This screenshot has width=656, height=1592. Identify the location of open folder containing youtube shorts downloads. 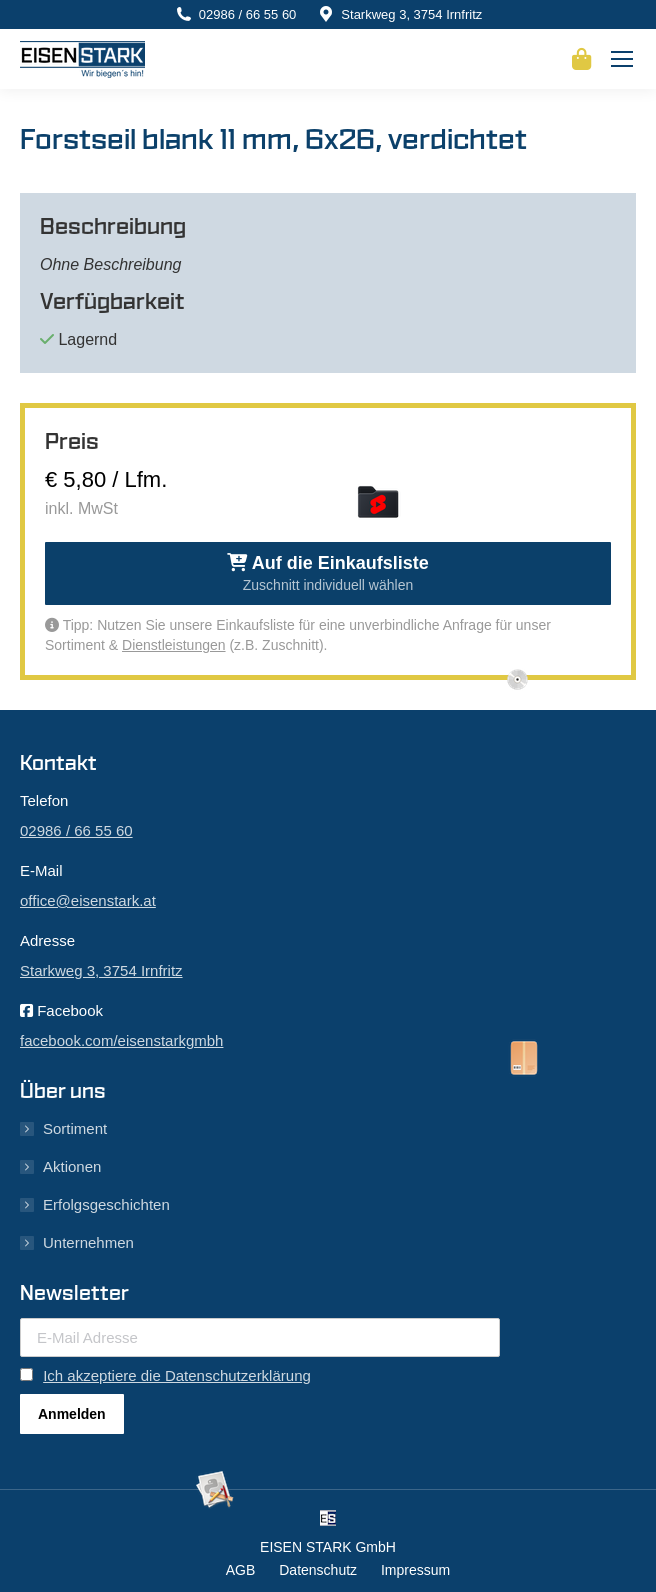
(378, 503).